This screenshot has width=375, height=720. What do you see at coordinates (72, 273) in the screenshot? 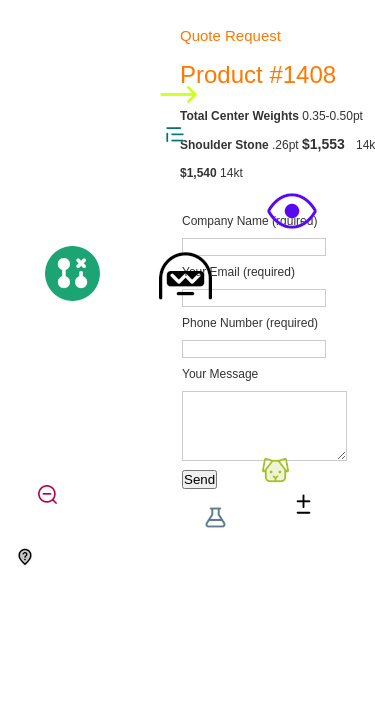
I see `indicates a closed pull request in your activity feed` at bounding box center [72, 273].